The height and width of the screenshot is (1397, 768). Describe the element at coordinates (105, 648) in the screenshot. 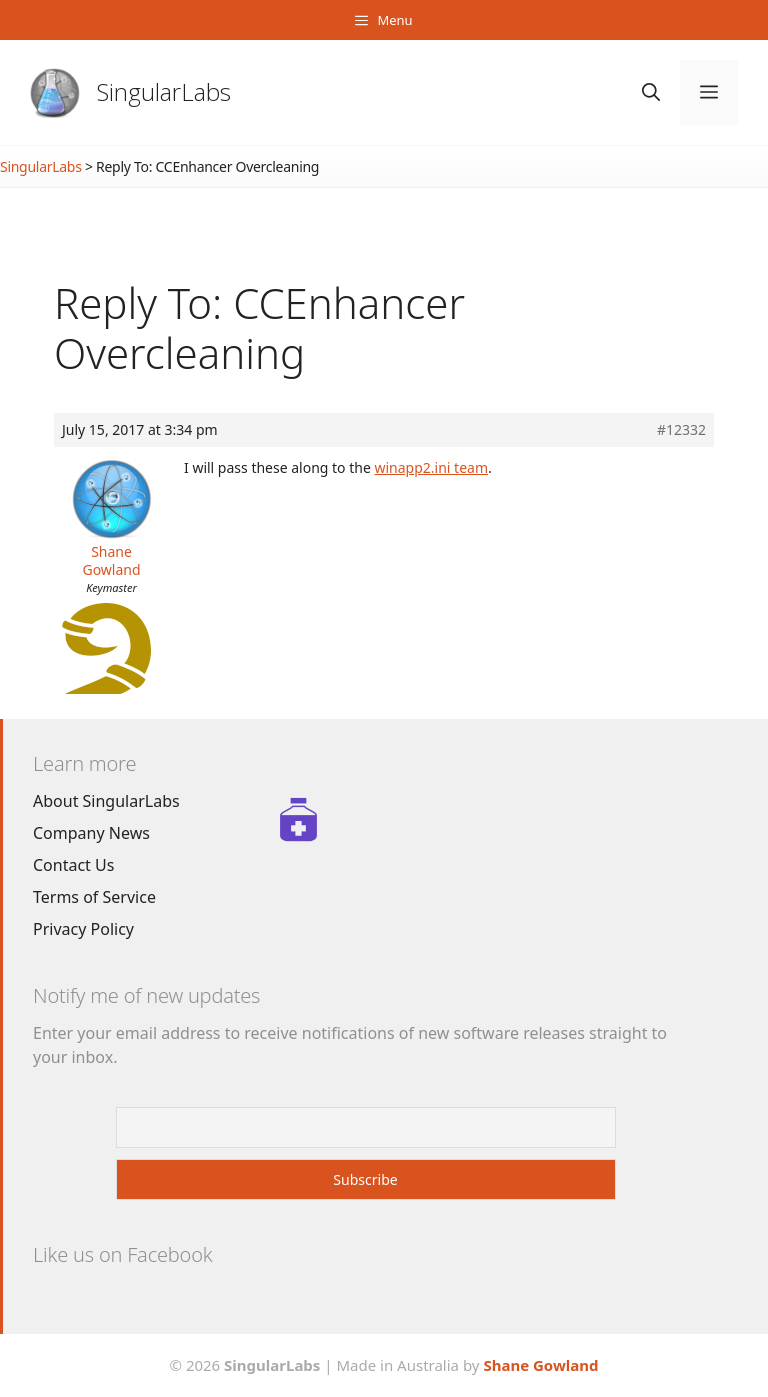

I see `represents a sea creature or kraken in a game interface` at that location.